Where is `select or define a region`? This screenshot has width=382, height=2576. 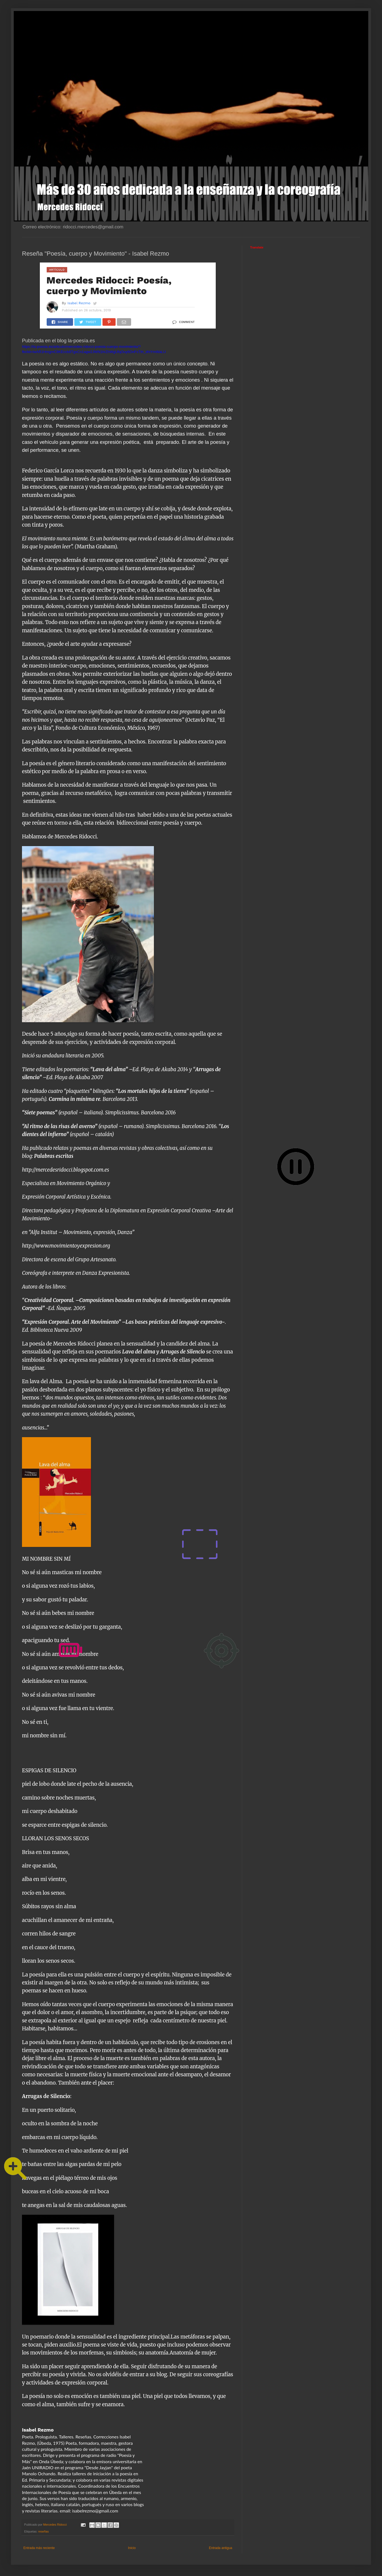 select or define a region is located at coordinates (200, 1544).